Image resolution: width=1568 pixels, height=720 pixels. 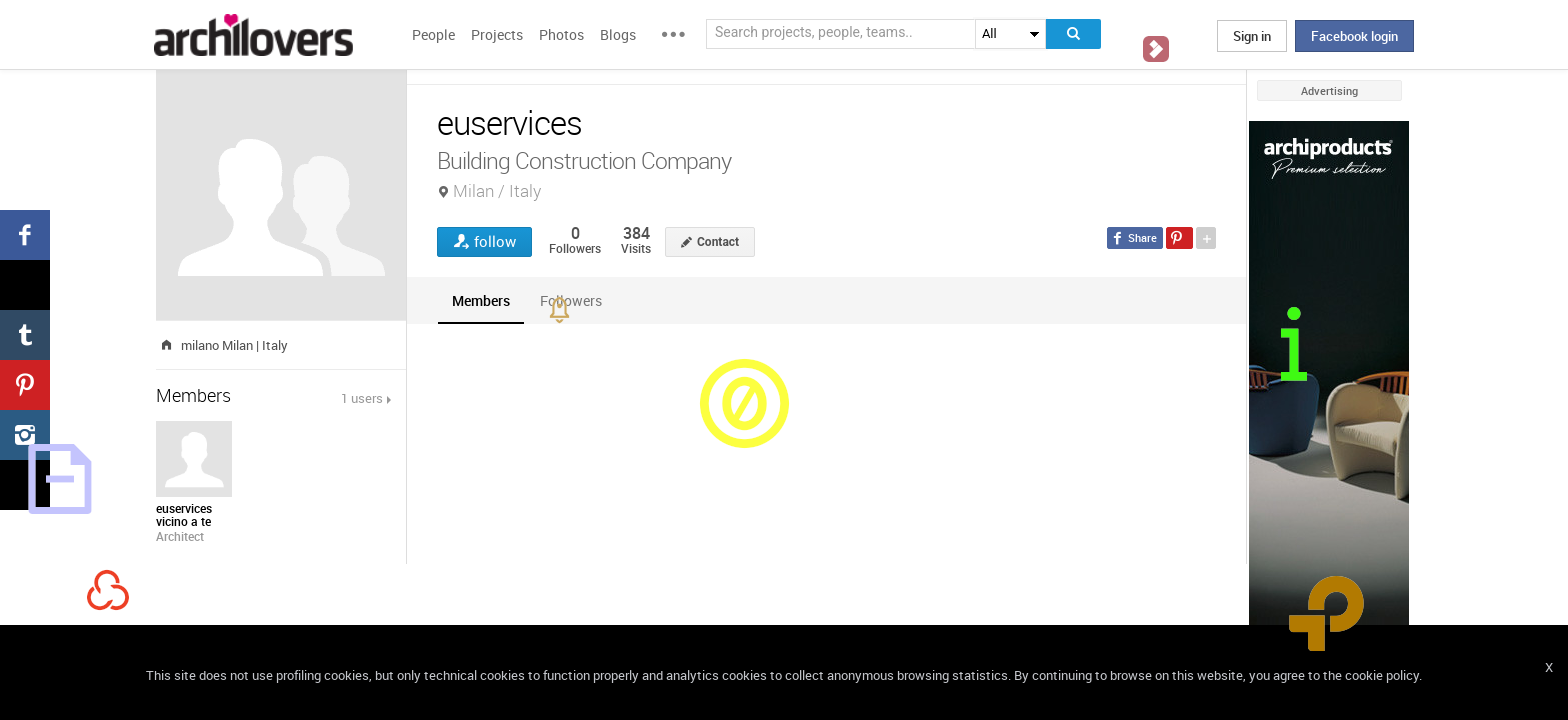 What do you see at coordinates (108, 590) in the screenshot?
I see `countingworks pro app or service logo` at bounding box center [108, 590].